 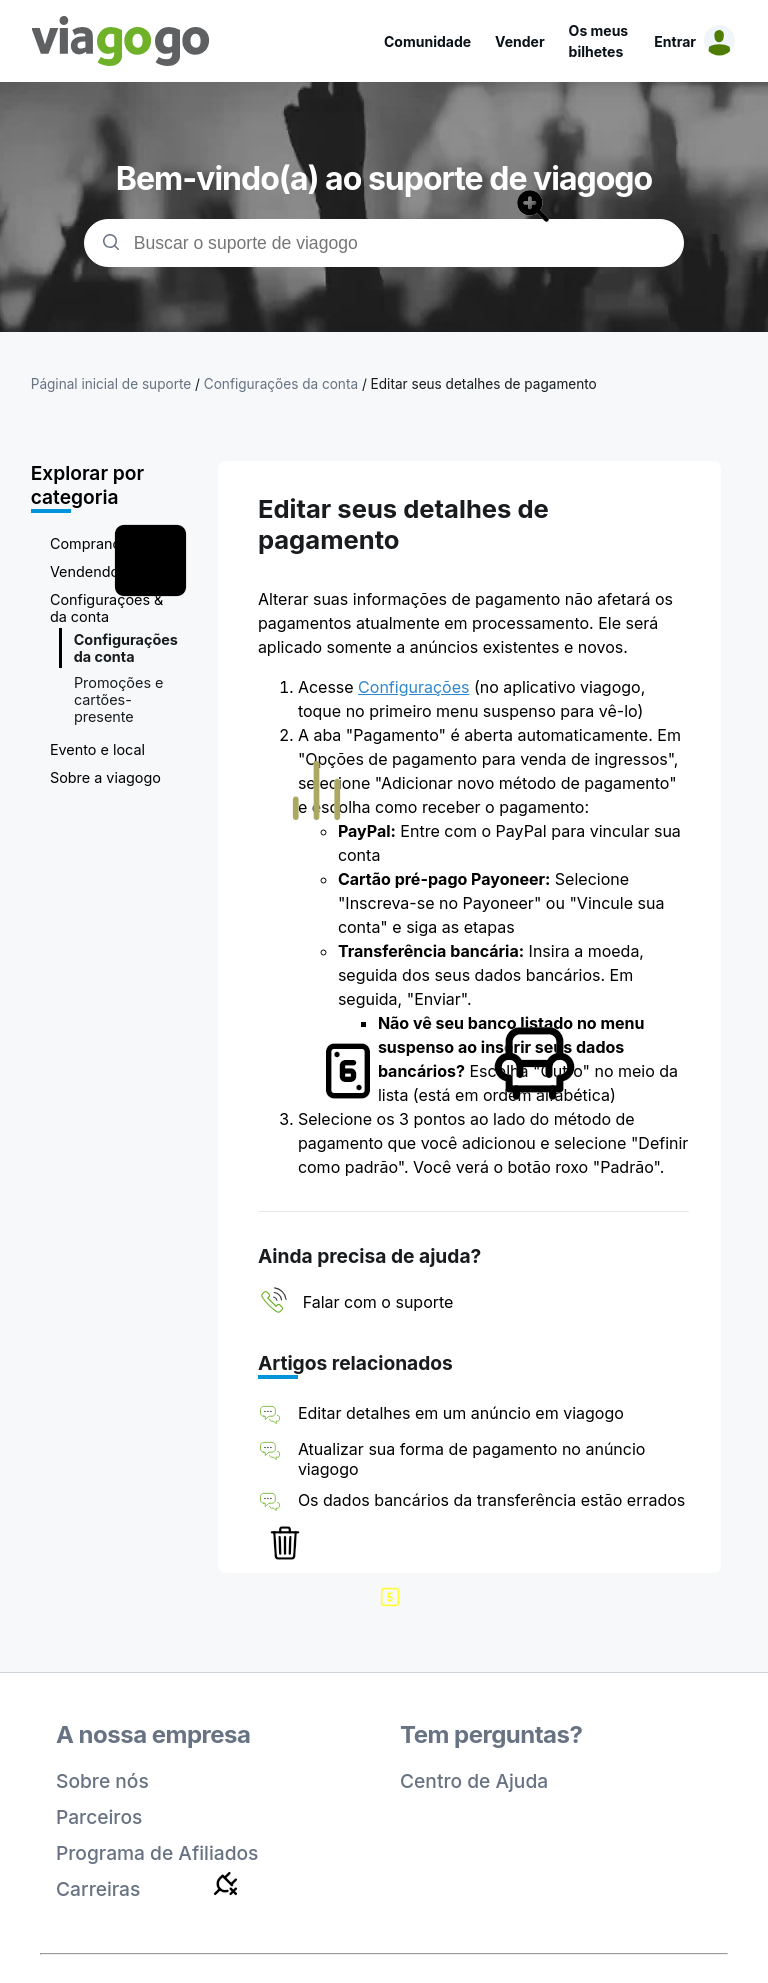 What do you see at coordinates (348, 1071) in the screenshot?
I see `playing card with value six` at bounding box center [348, 1071].